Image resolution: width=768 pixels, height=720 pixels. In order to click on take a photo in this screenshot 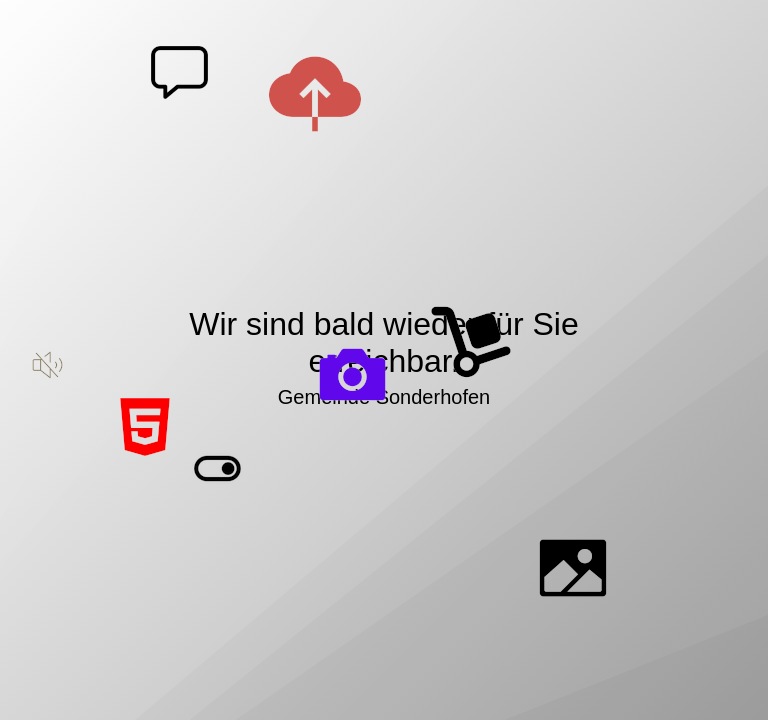, I will do `click(352, 374)`.